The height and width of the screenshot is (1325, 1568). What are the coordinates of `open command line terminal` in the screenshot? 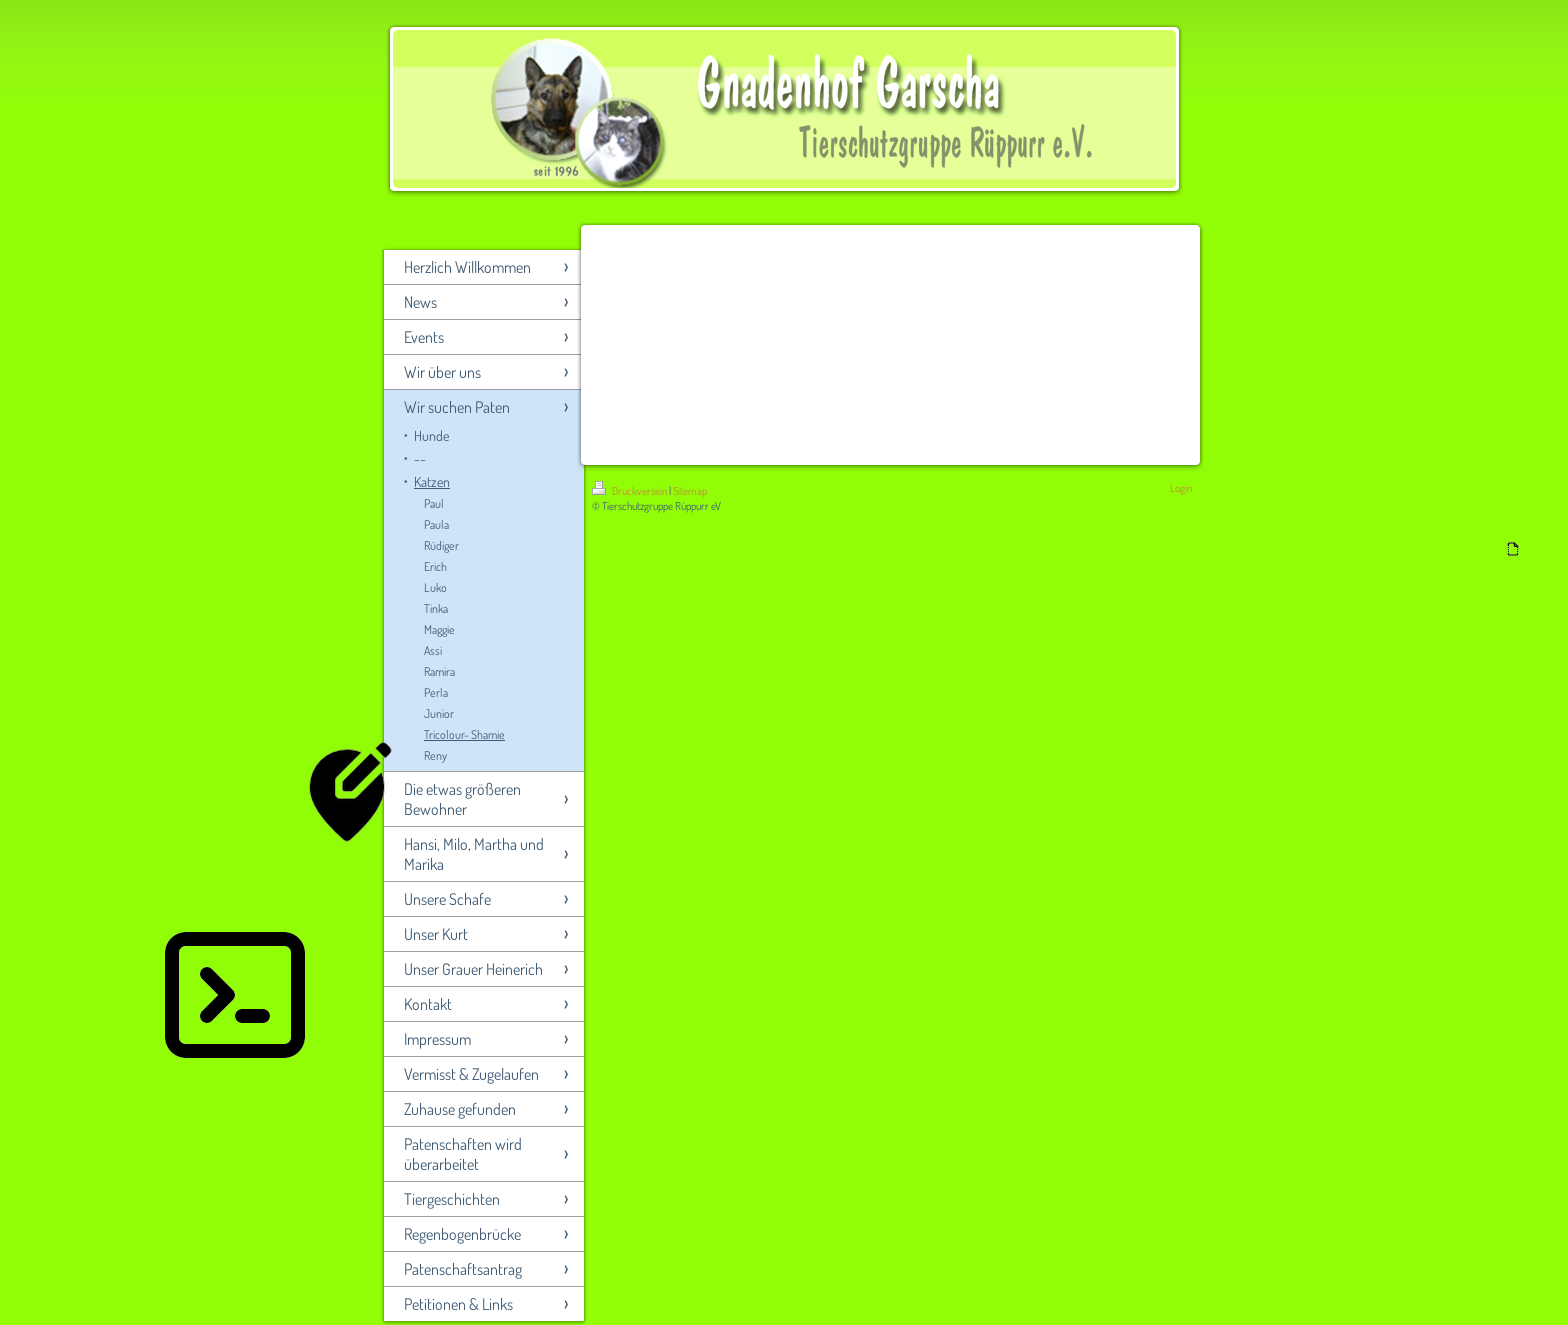 It's located at (235, 995).